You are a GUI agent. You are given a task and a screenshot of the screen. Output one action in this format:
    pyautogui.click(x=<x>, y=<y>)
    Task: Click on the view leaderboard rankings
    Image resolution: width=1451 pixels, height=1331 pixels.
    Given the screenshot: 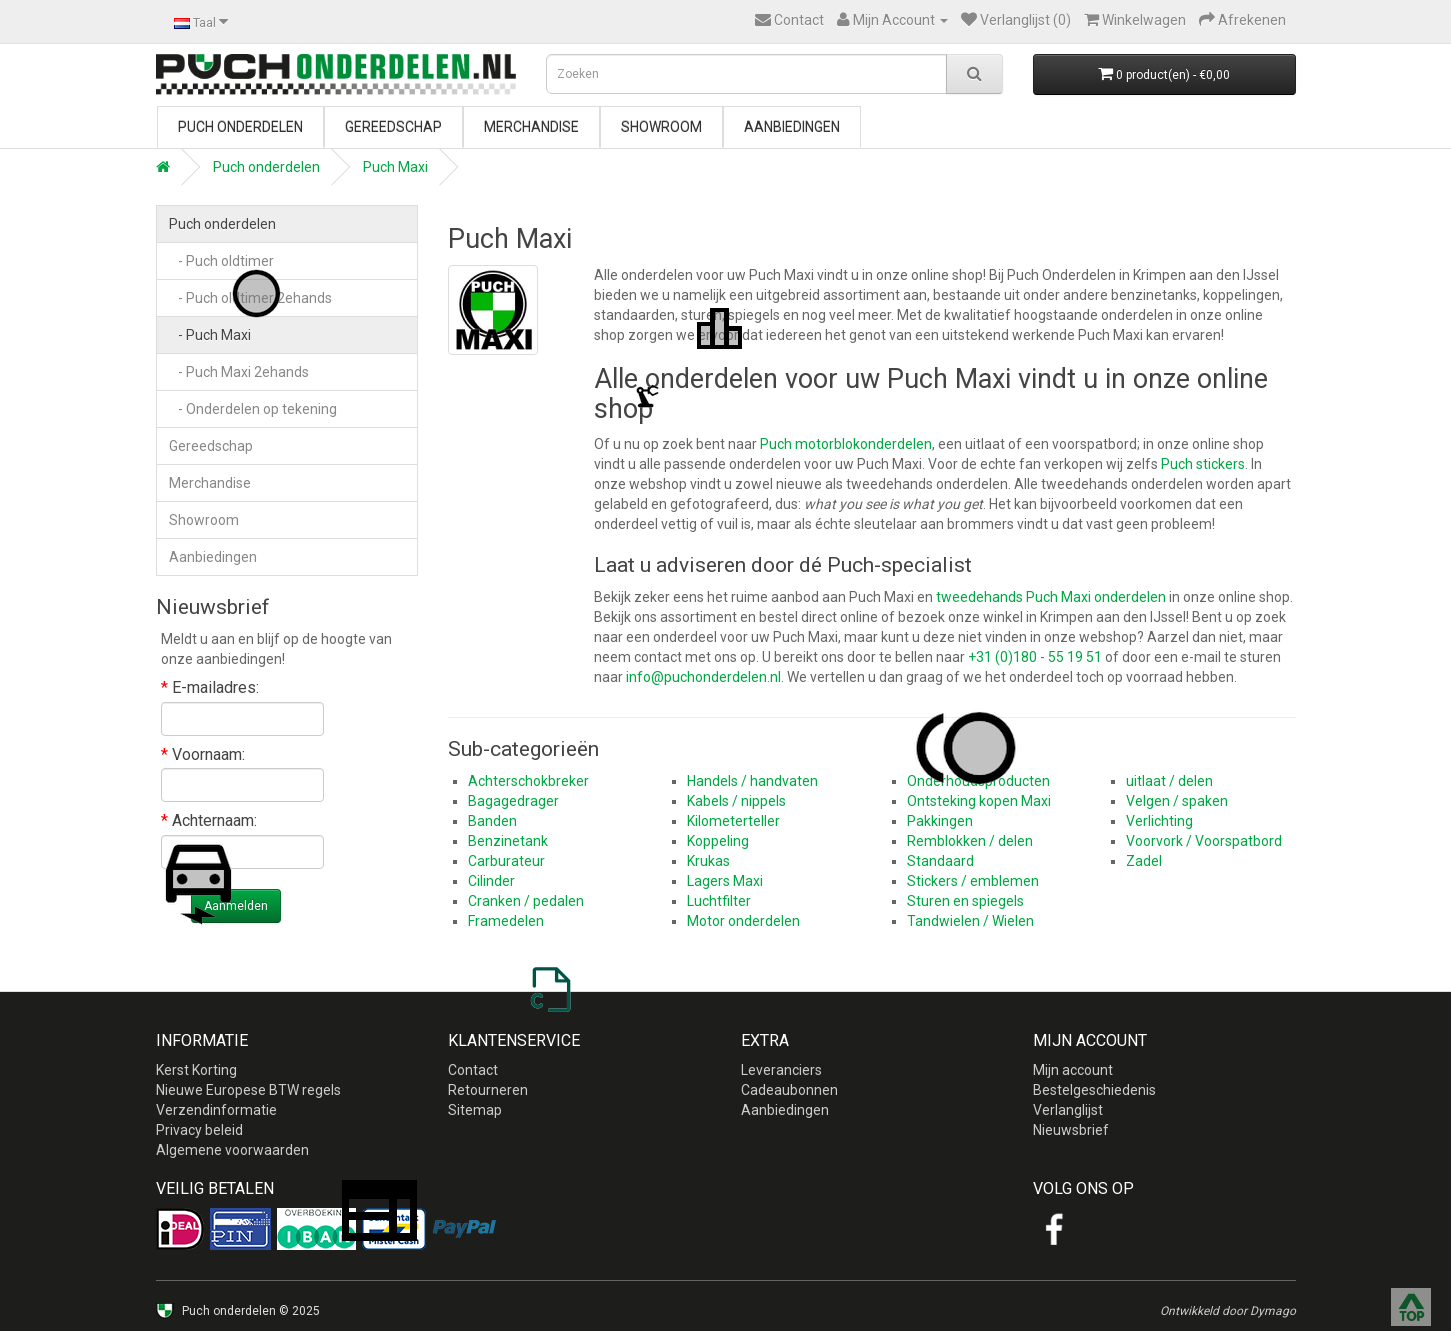 What is the action you would take?
    pyautogui.click(x=719, y=328)
    